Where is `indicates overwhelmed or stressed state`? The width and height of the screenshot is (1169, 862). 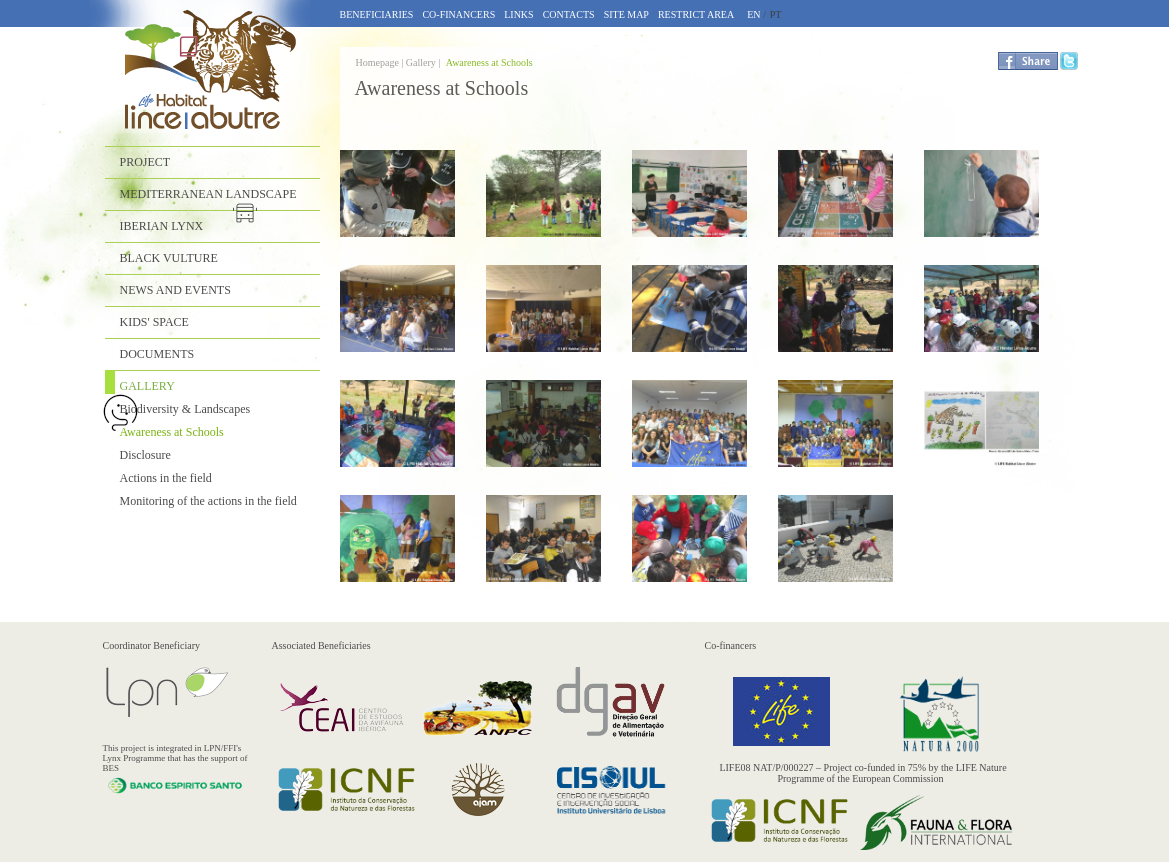
indicates overwhelmed or stressed state is located at coordinates (120, 411).